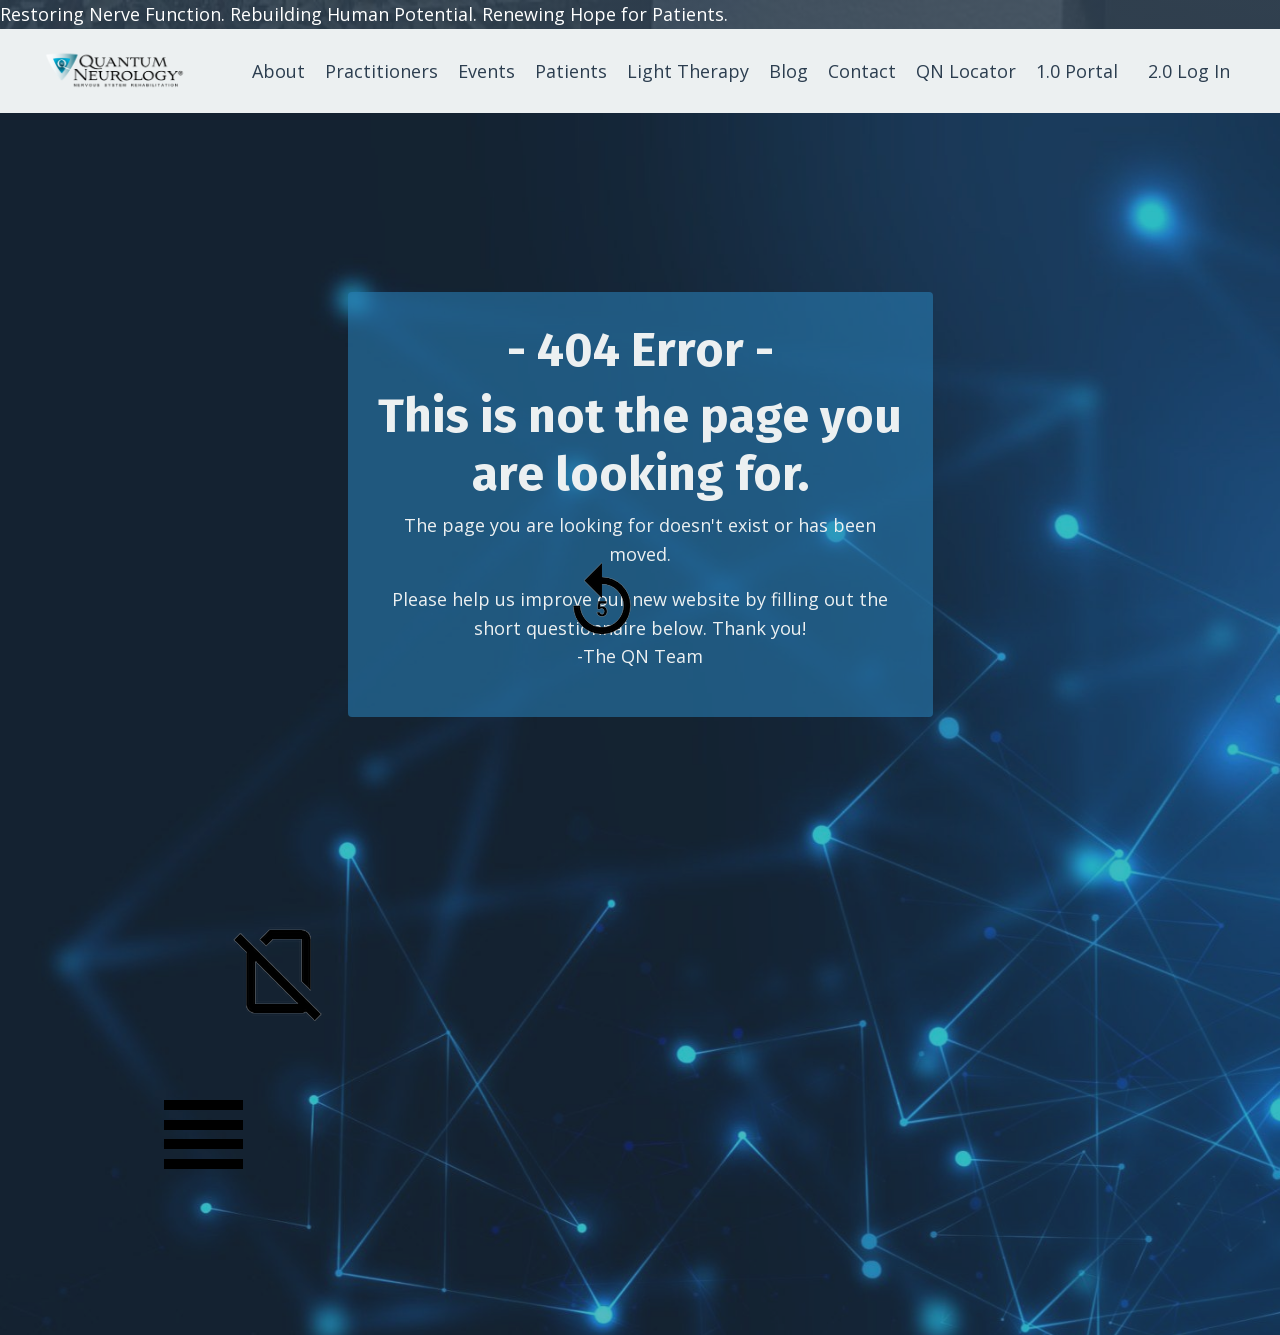 This screenshot has height=1335, width=1280. Describe the element at coordinates (203, 1134) in the screenshot. I see `view content in headline or list format` at that location.